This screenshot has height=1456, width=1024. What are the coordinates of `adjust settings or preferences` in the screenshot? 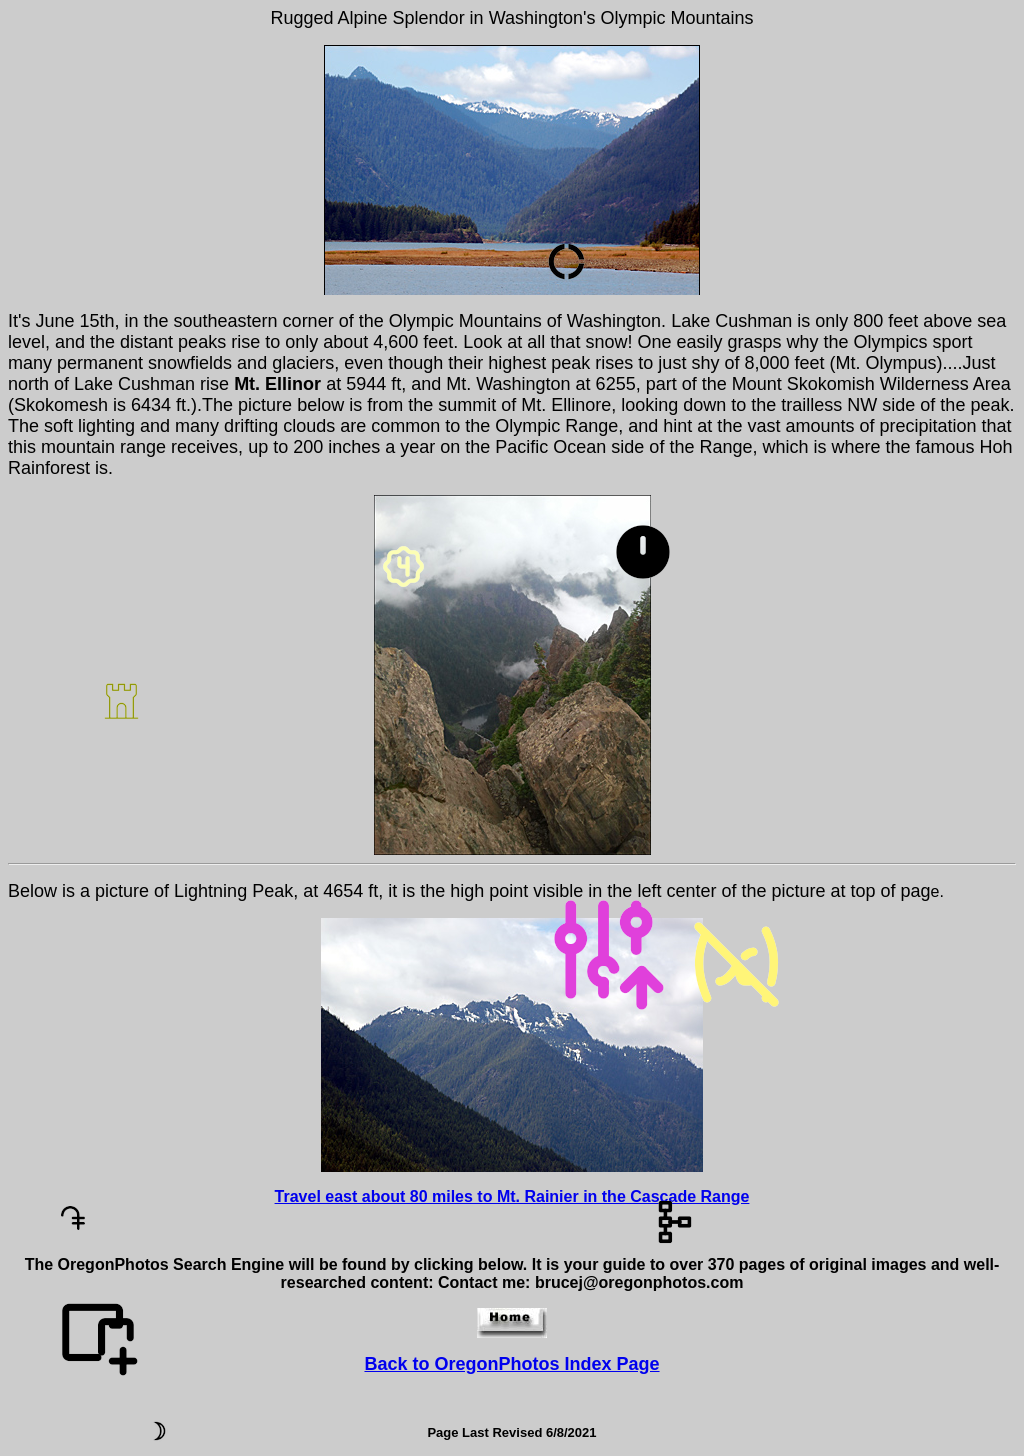 It's located at (603, 949).